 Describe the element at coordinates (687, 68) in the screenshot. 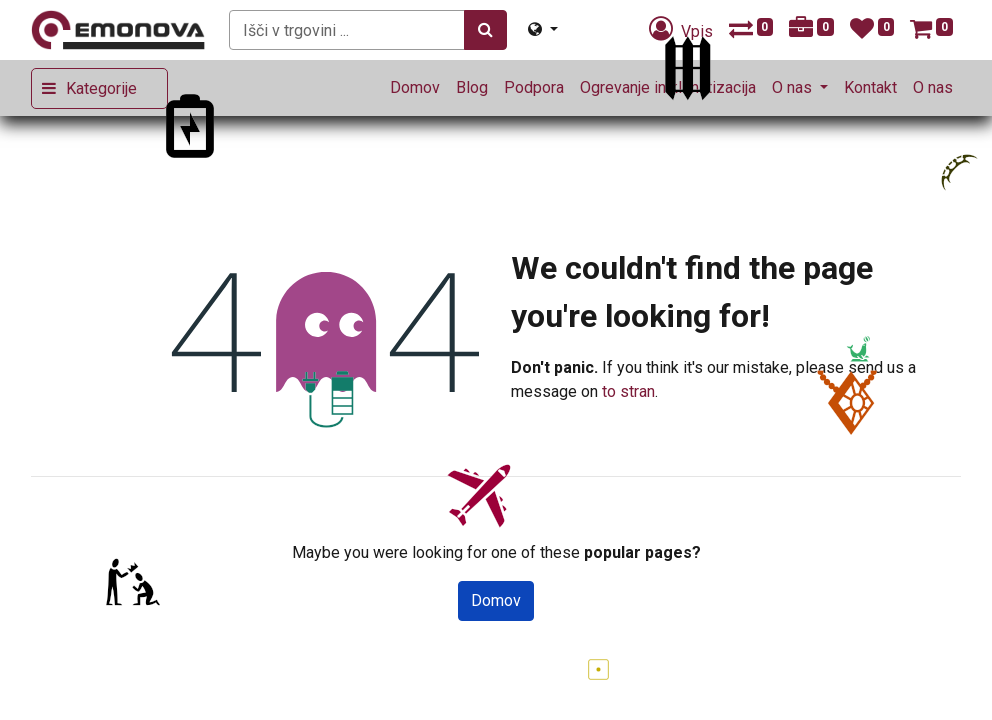

I see `build or place a fence in your game` at that location.